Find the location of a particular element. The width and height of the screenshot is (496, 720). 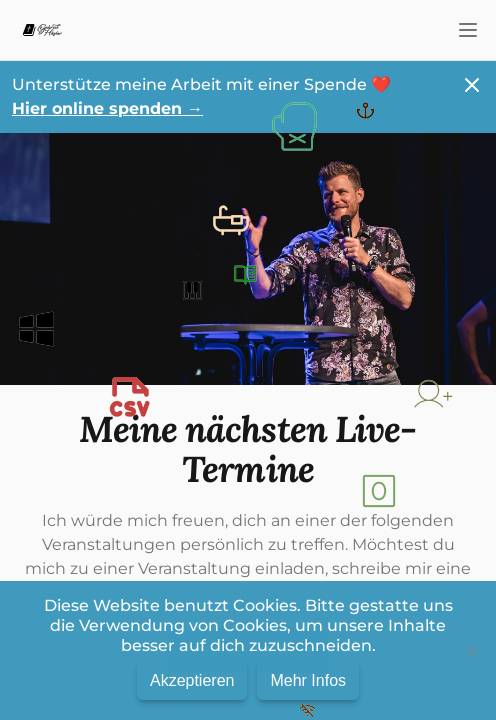

open or view a CSV file is located at coordinates (130, 398).